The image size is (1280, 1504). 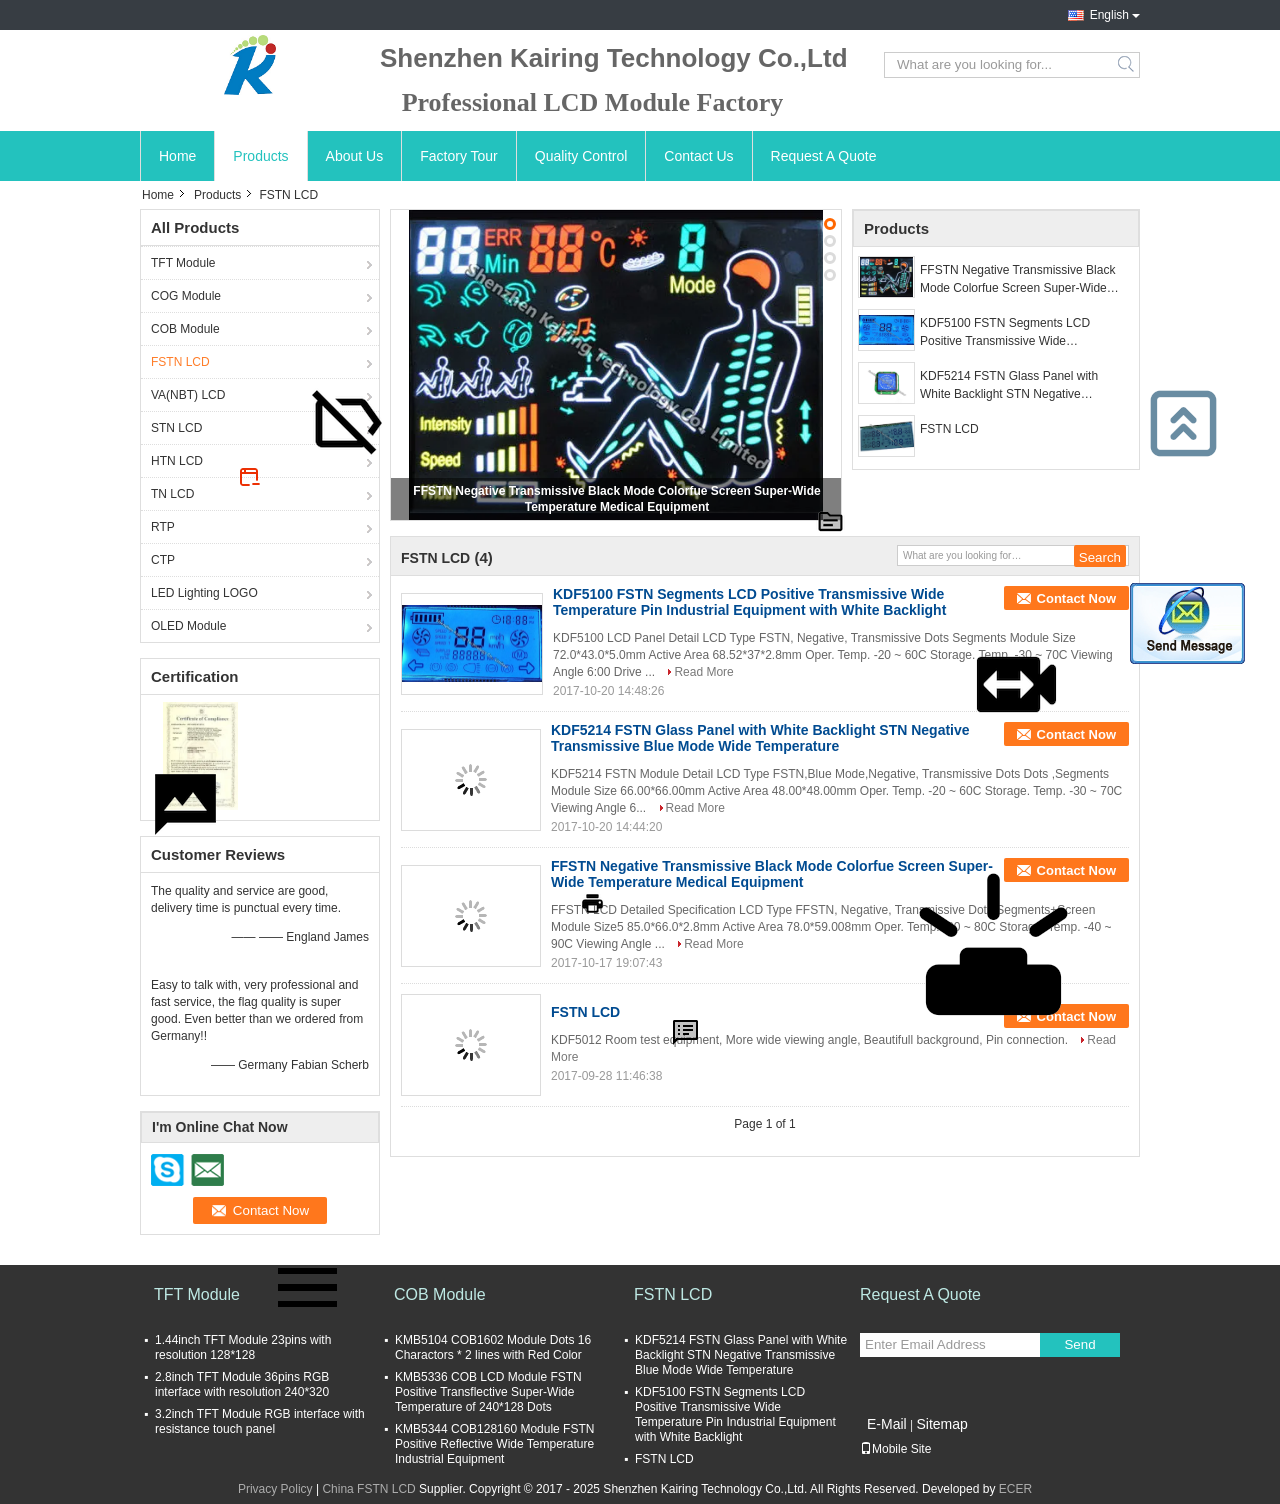 What do you see at coordinates (1016, 684) in the screenshot?
I see `switch between front and rear camera during video recording` at bounding box center [1016, 684].